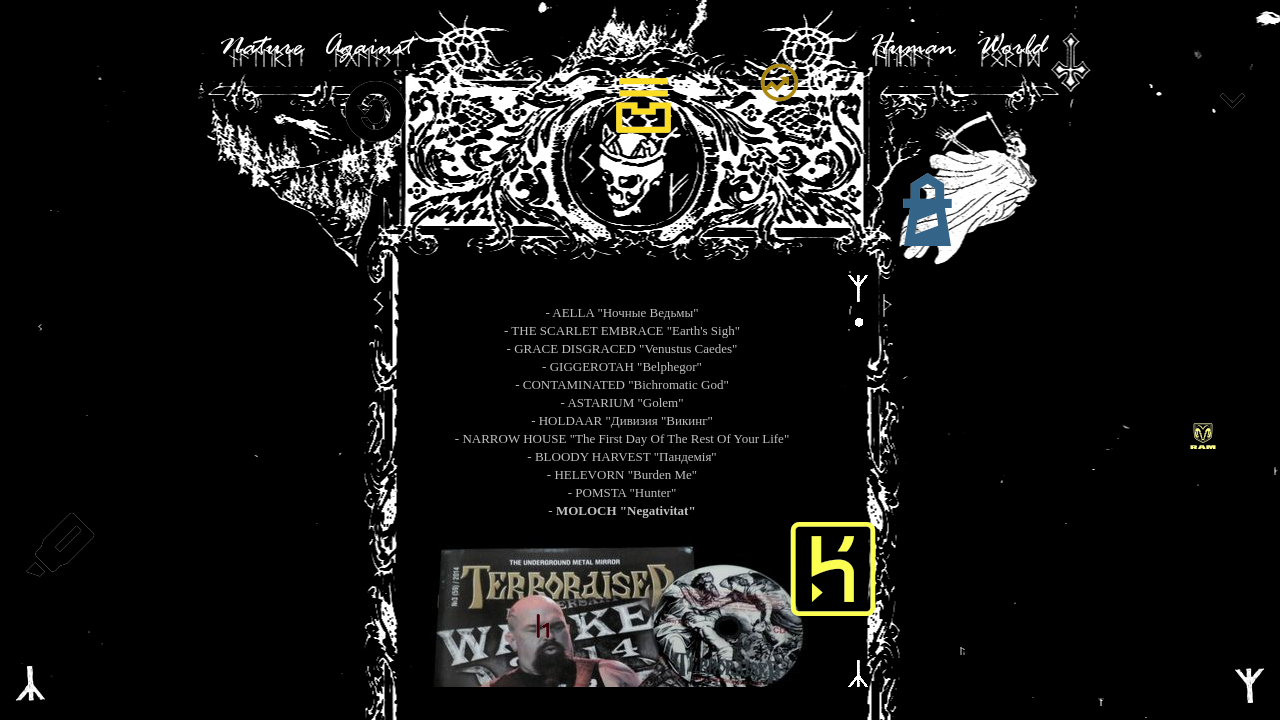 Image resolution: width=1280 pixels, height=720 pixels. What do you see at coordinates (375, 111) in the screenshot?
I see `creative commons share-alike license indicator` at bounding box center [375, 111].